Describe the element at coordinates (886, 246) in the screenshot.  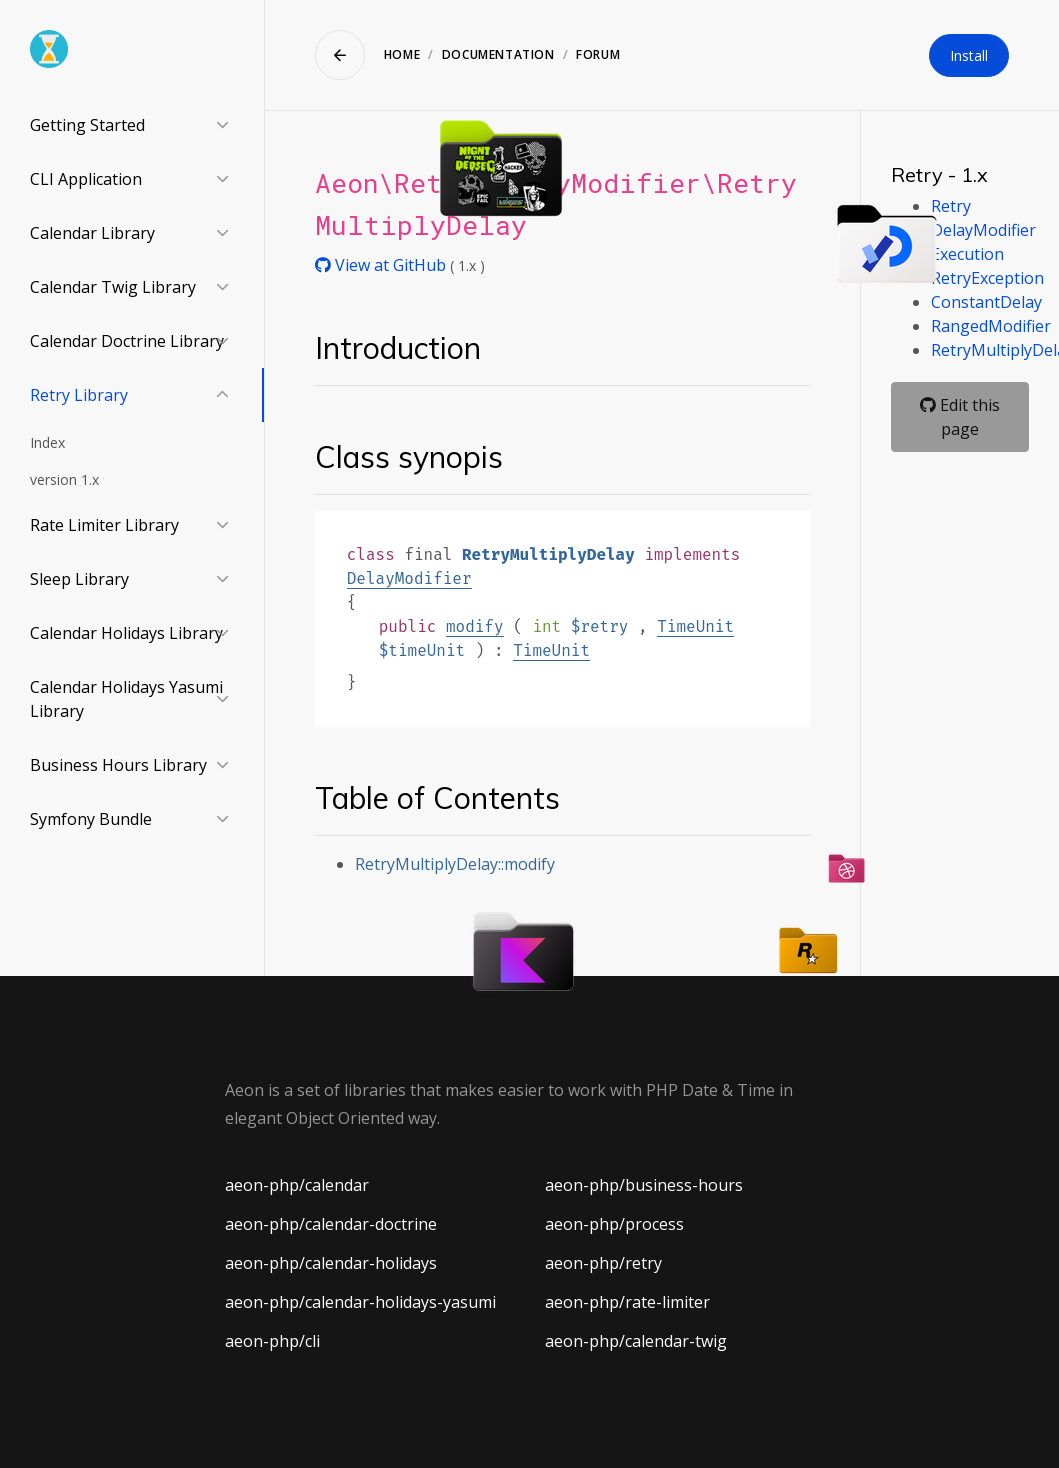
I see `folder containing files currently being processed` at that location.